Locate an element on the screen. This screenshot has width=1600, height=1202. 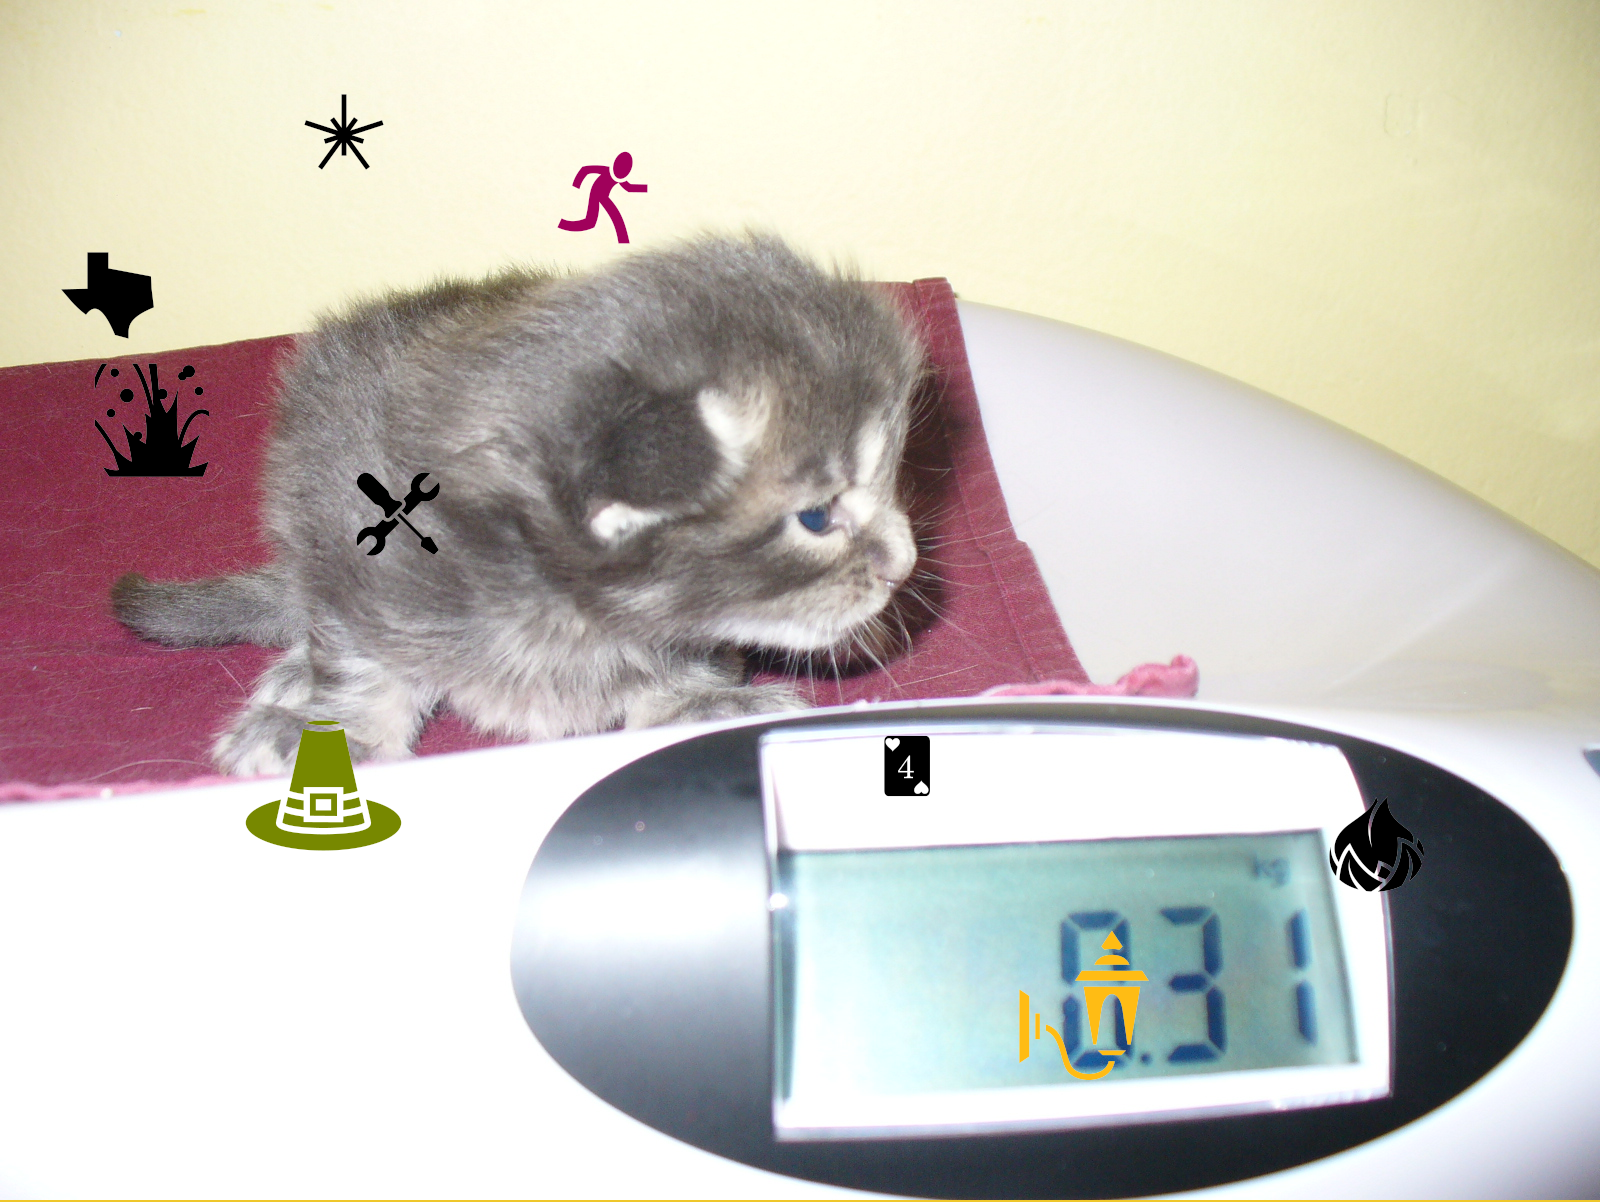
indicates a hot or trending item is located at coordinates (1376, 844).